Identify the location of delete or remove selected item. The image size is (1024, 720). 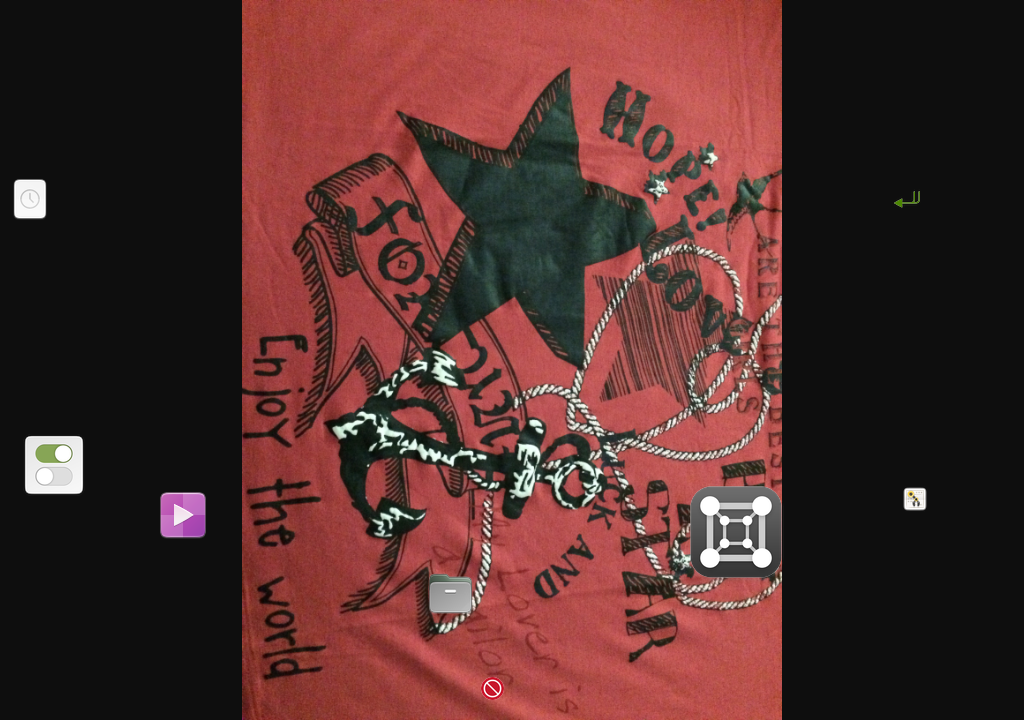
(492, 688).